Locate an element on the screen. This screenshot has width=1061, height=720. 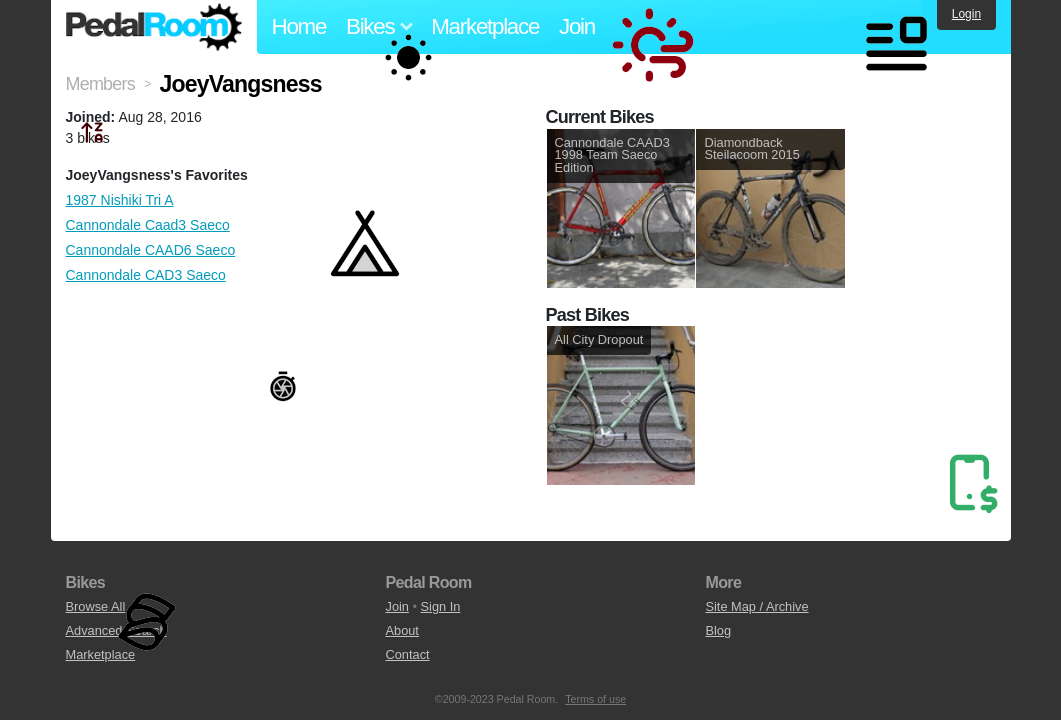
adjust camera shutter speed settings is located at coordinates (283, 387).